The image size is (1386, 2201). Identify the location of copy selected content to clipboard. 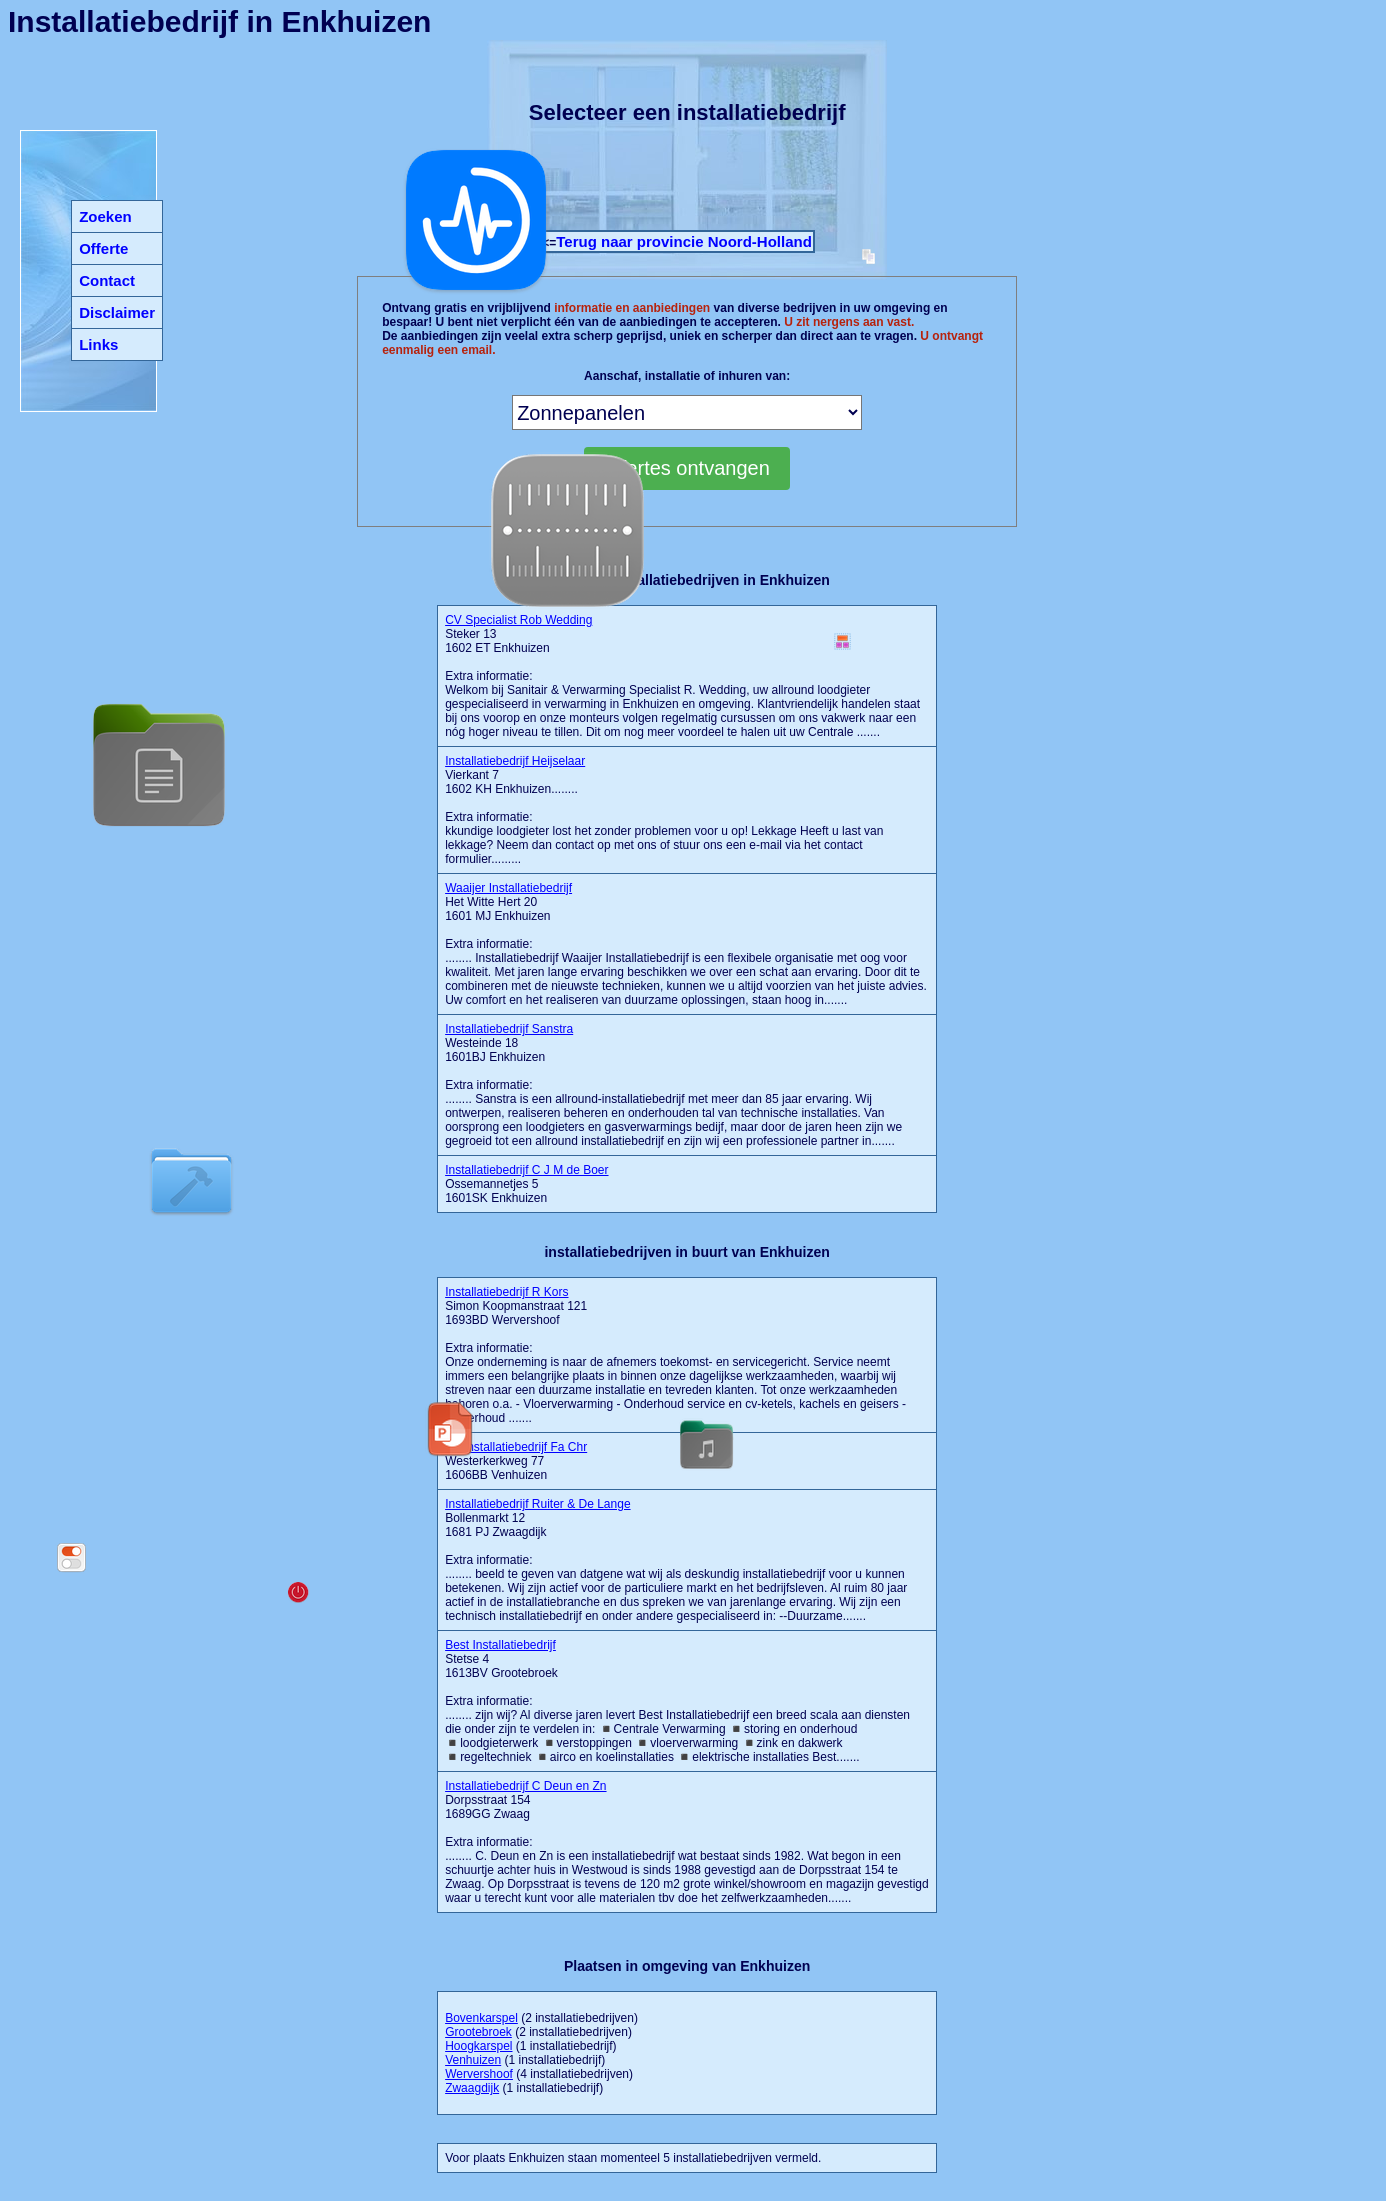
(868, 256).